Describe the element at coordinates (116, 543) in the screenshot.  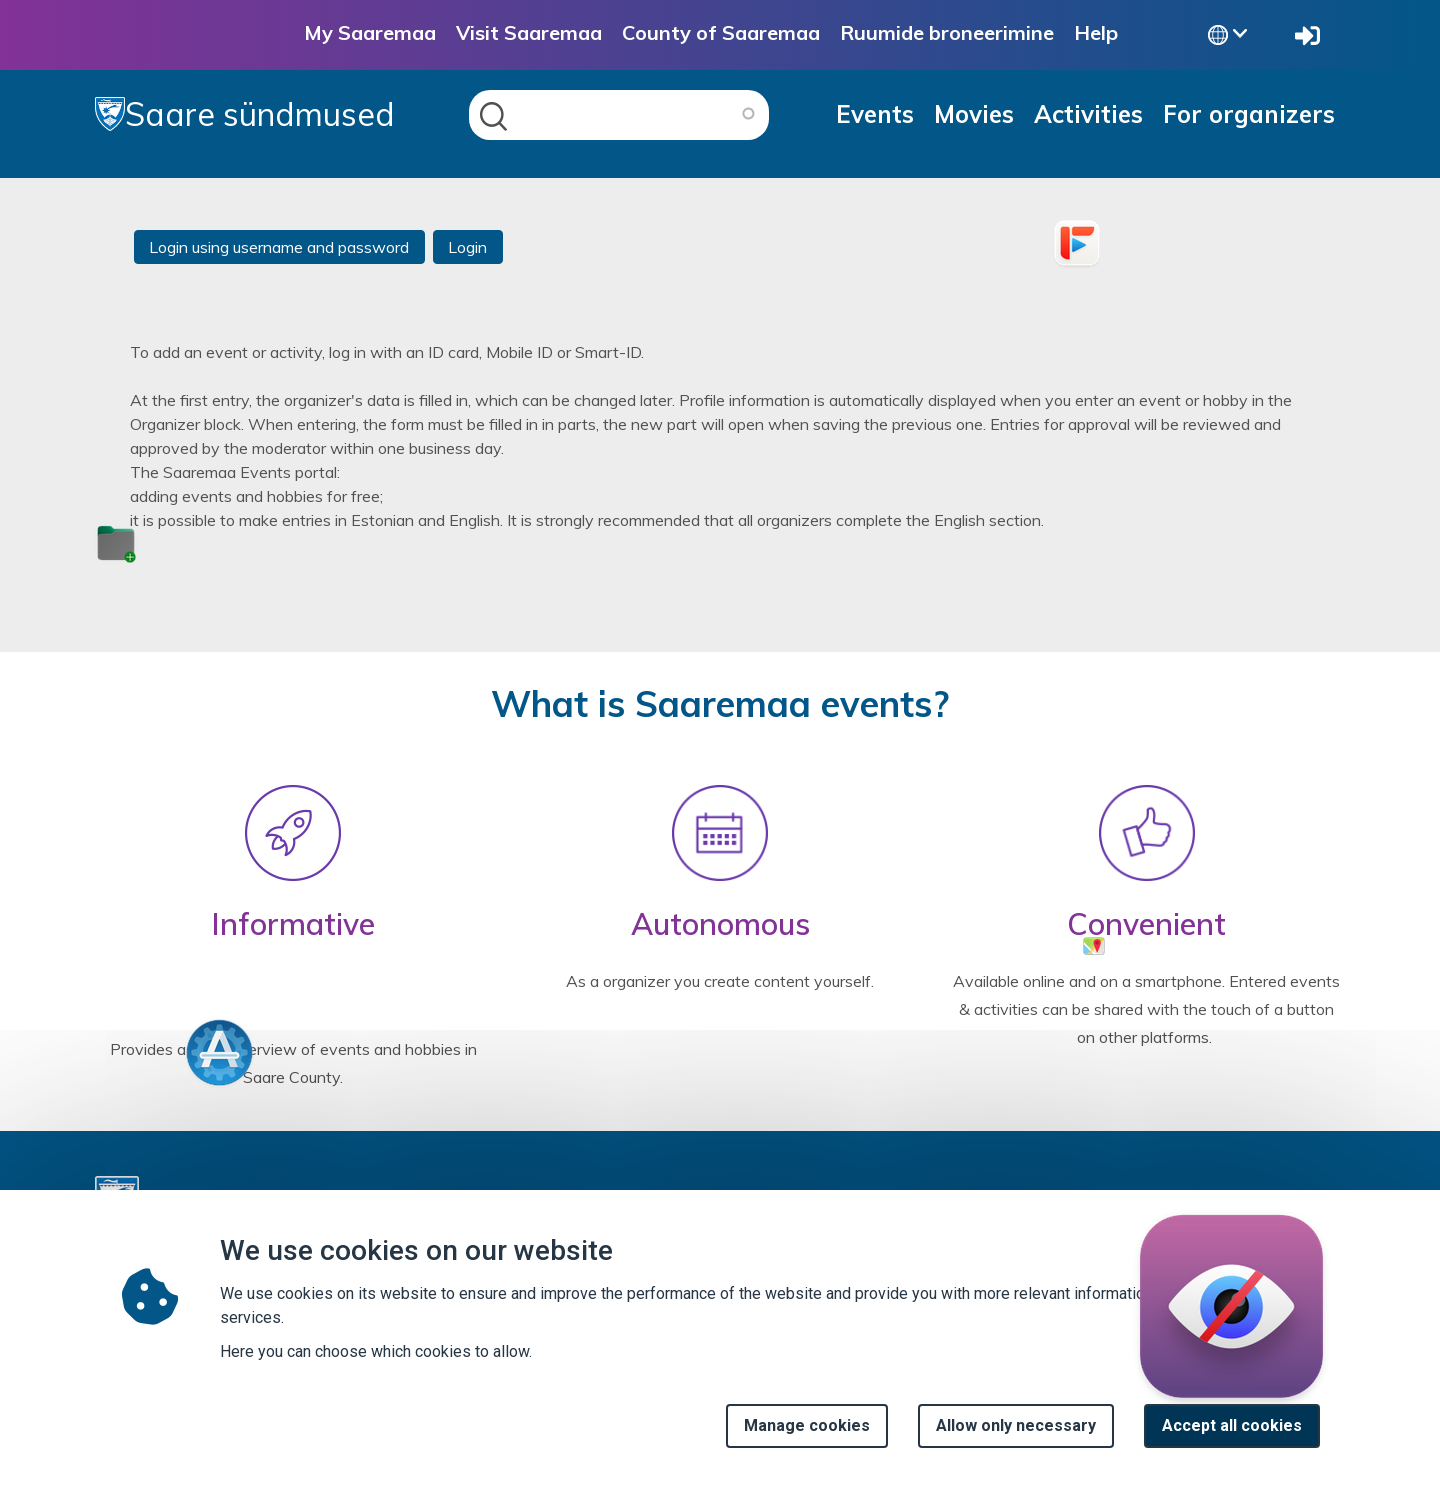
I see `create a new folder` at that location.